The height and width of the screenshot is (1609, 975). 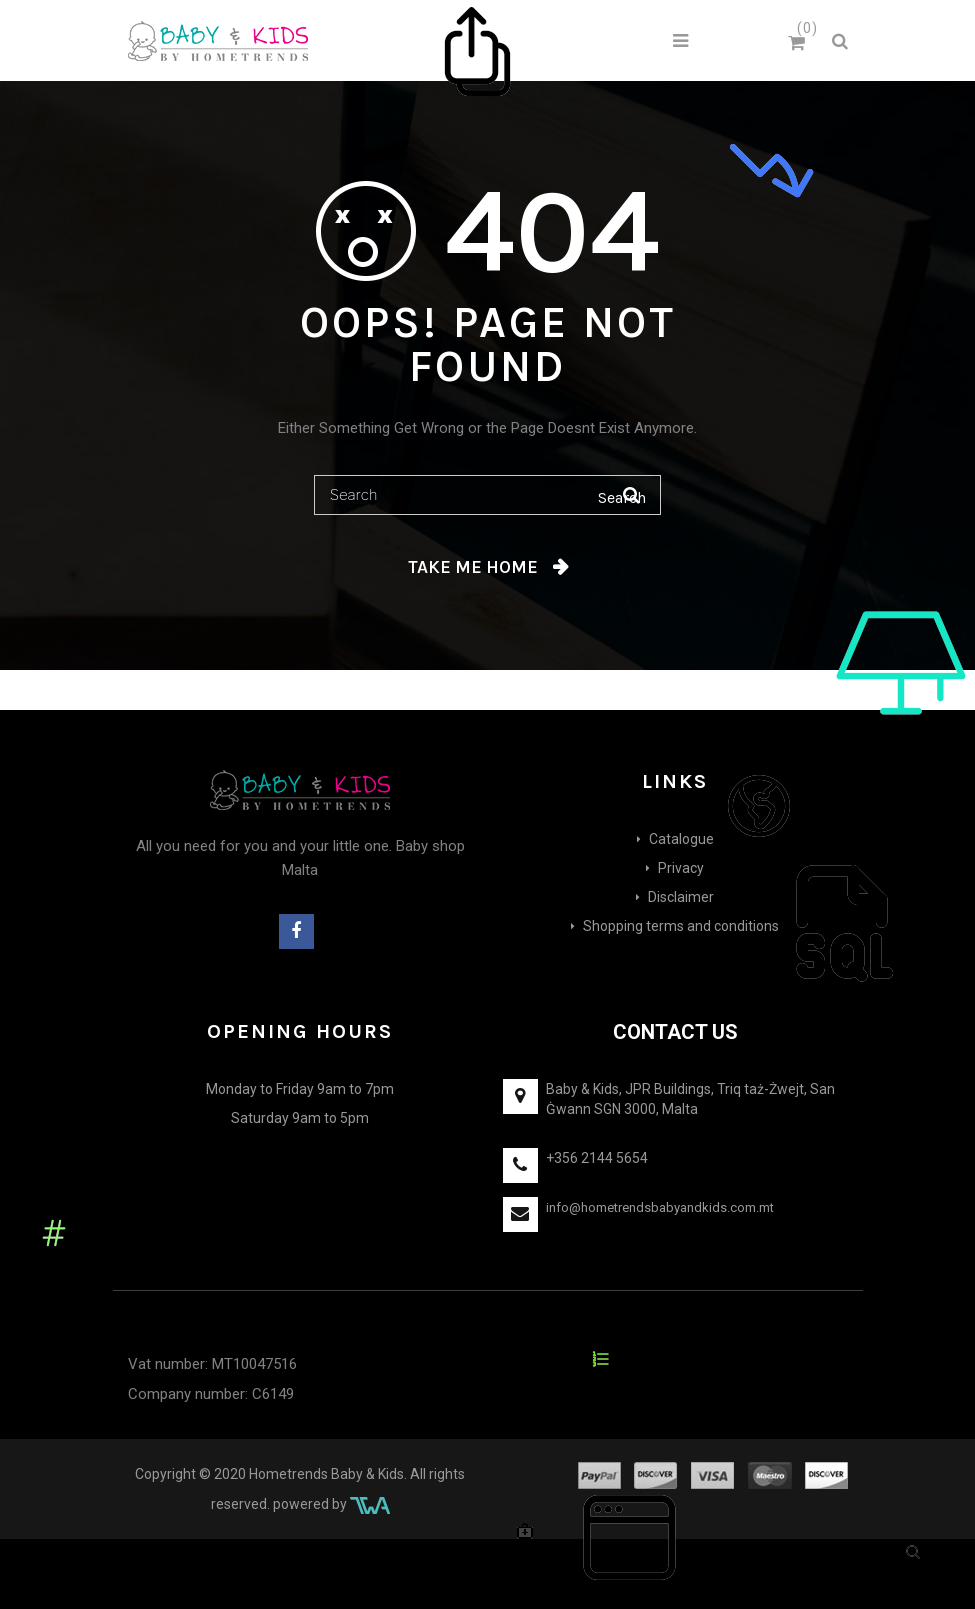 I want to click on access medical services or healthcare information, so click(x=525, y=1531).